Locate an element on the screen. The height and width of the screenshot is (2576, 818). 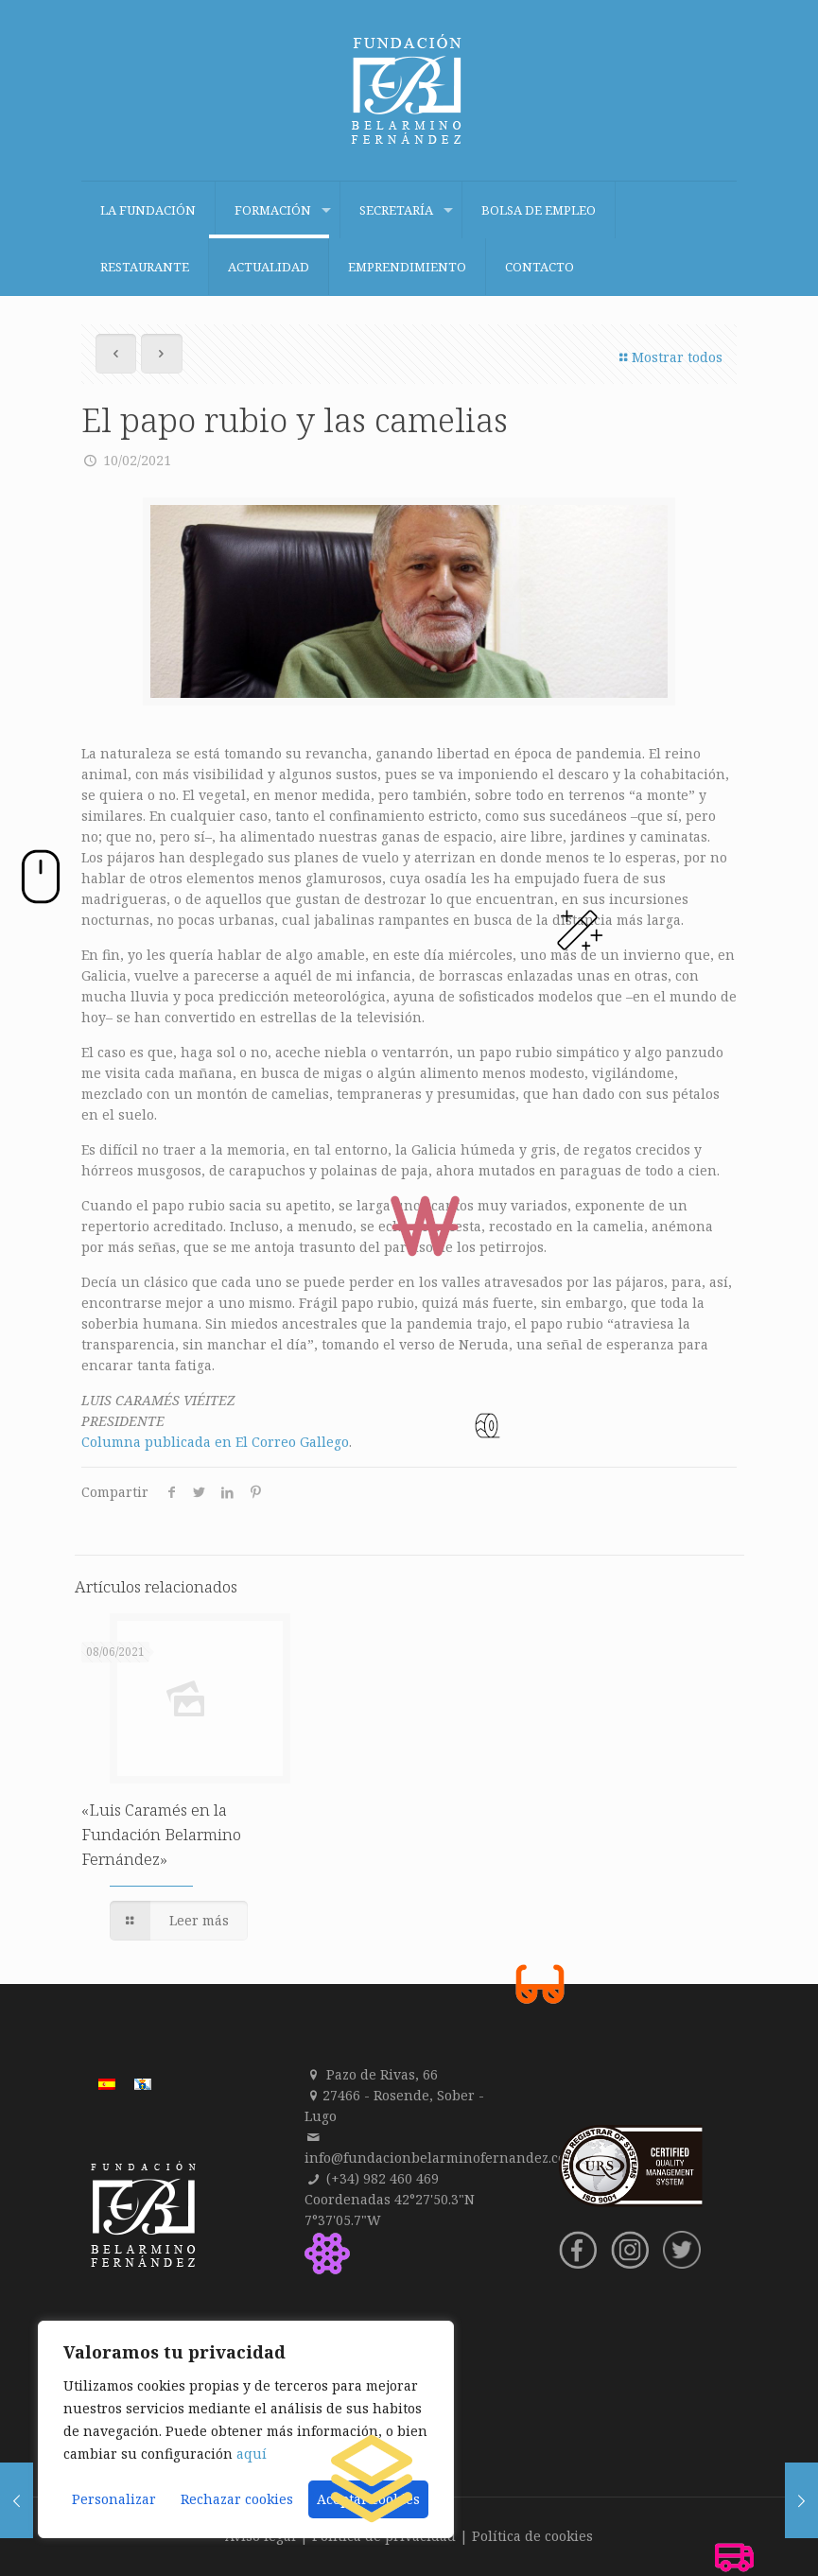
view tire information or status is located at coordinates (486, 1425).